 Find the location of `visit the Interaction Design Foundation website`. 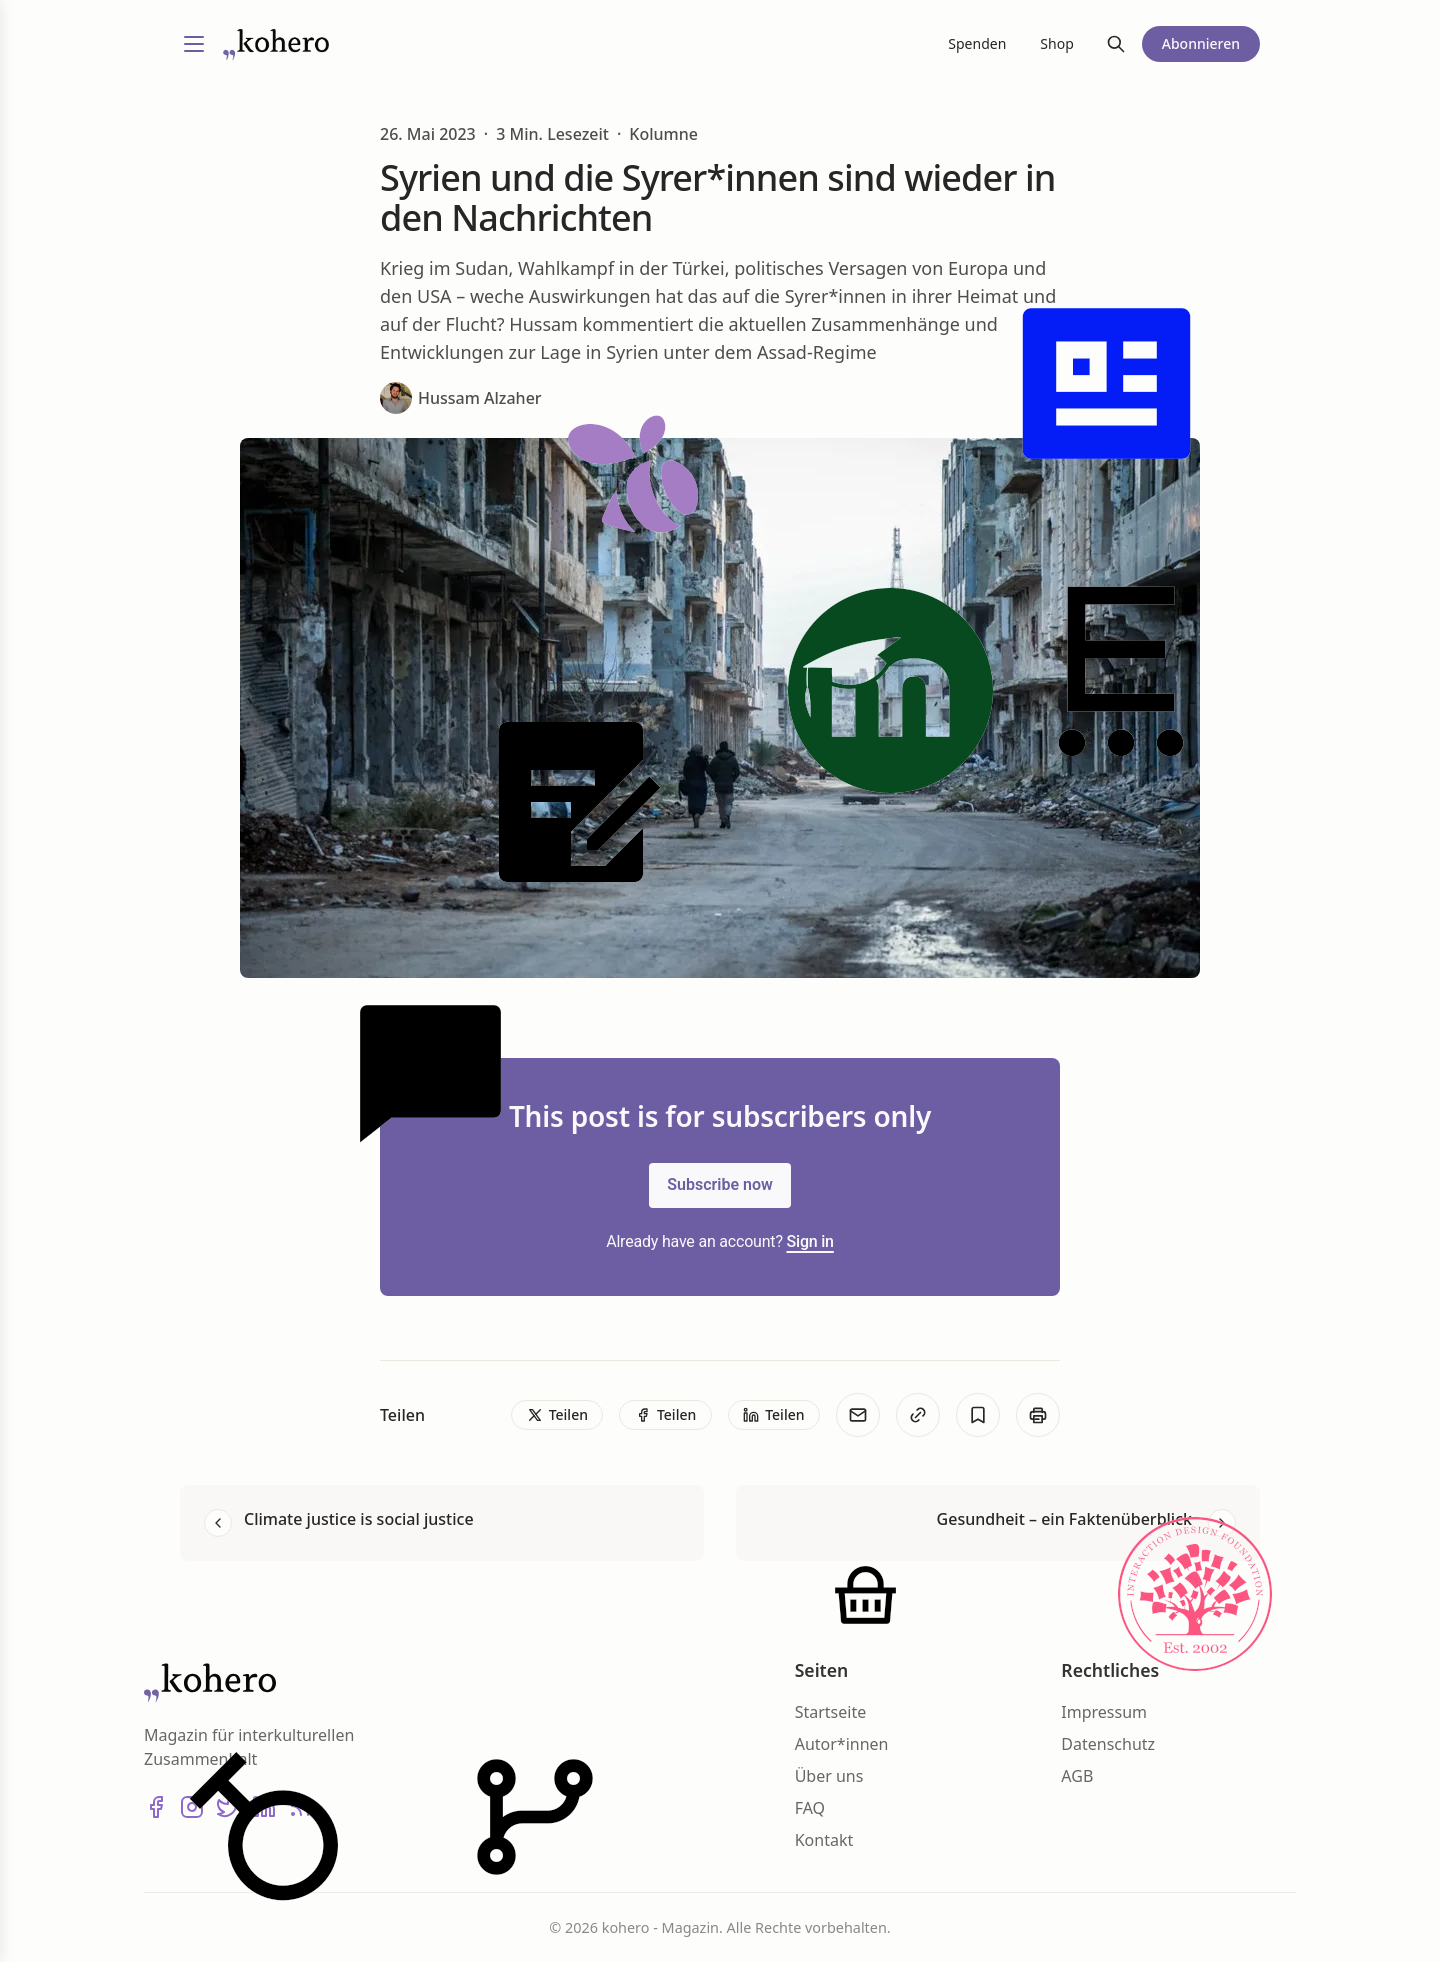

visit the Interaction Design Foundation website is located at coordinates (1195, 1594).